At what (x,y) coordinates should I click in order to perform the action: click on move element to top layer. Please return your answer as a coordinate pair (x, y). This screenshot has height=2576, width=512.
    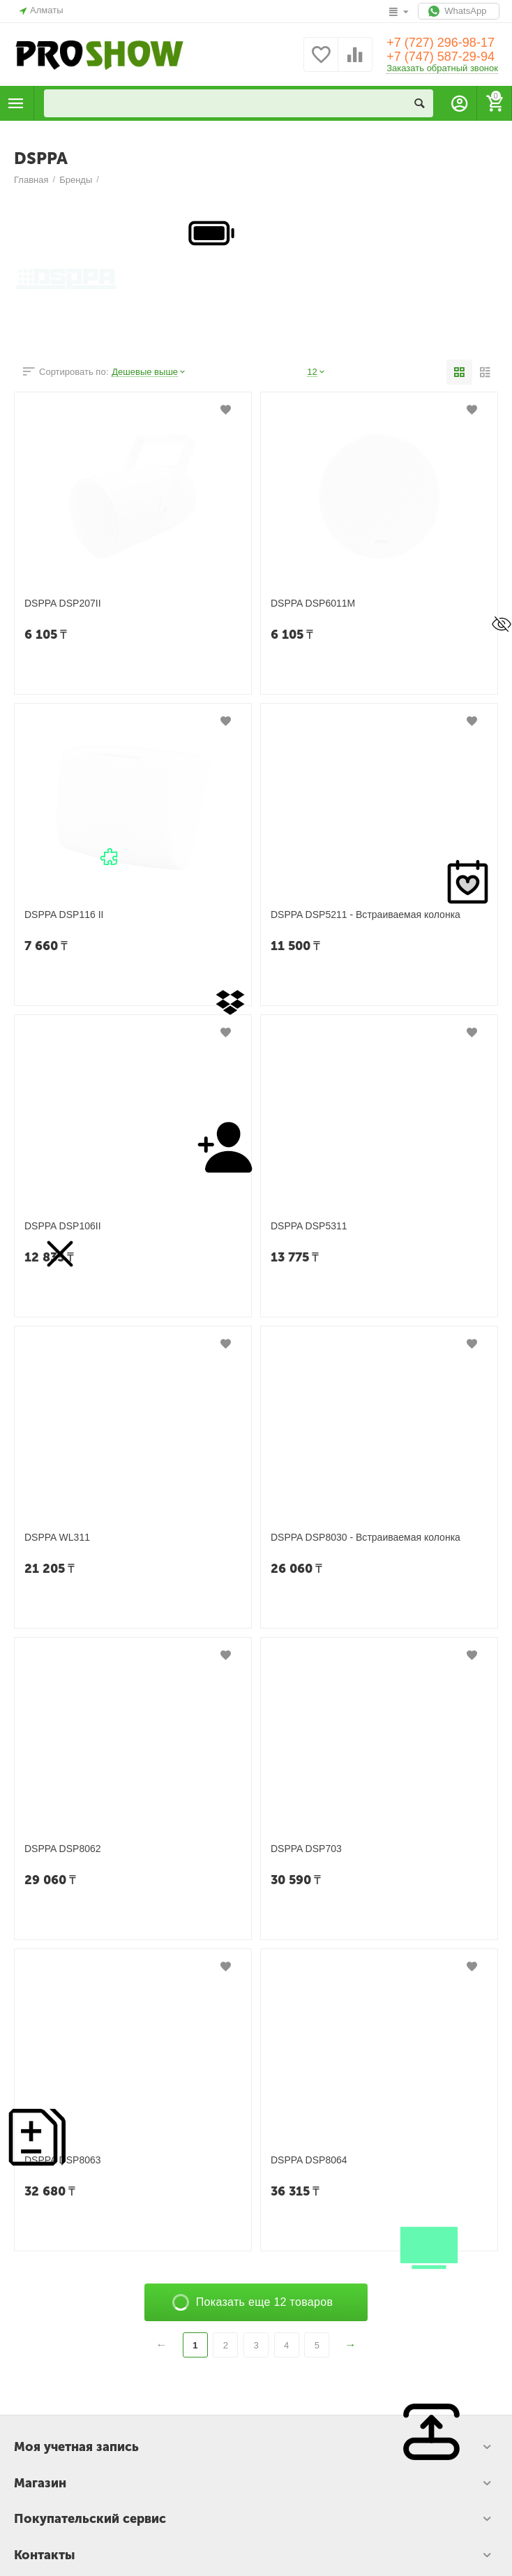
    Looking at the image, I should click on (431, 2431).